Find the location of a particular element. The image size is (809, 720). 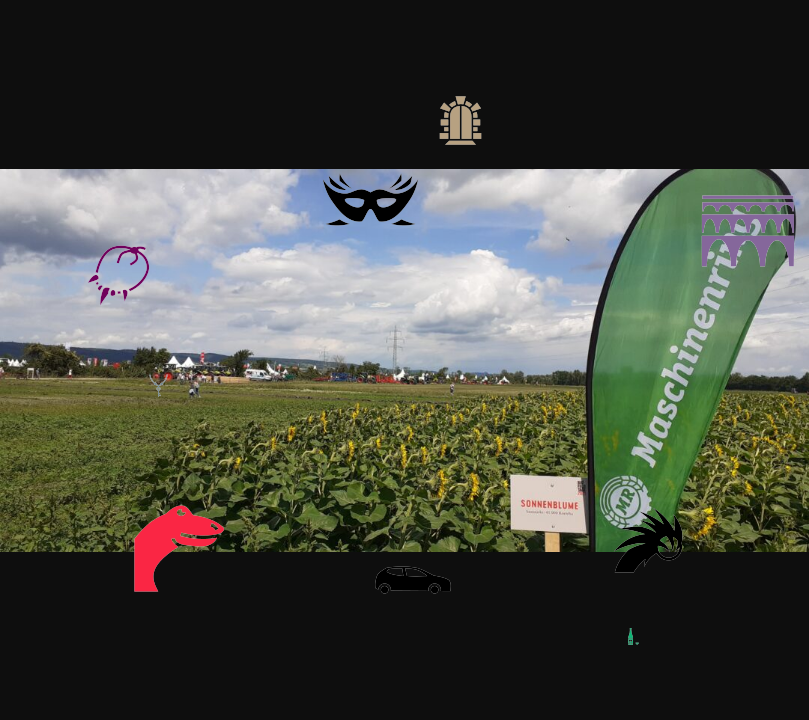

view aqueduct or water infrastructure is located at coordinates (748, 222).